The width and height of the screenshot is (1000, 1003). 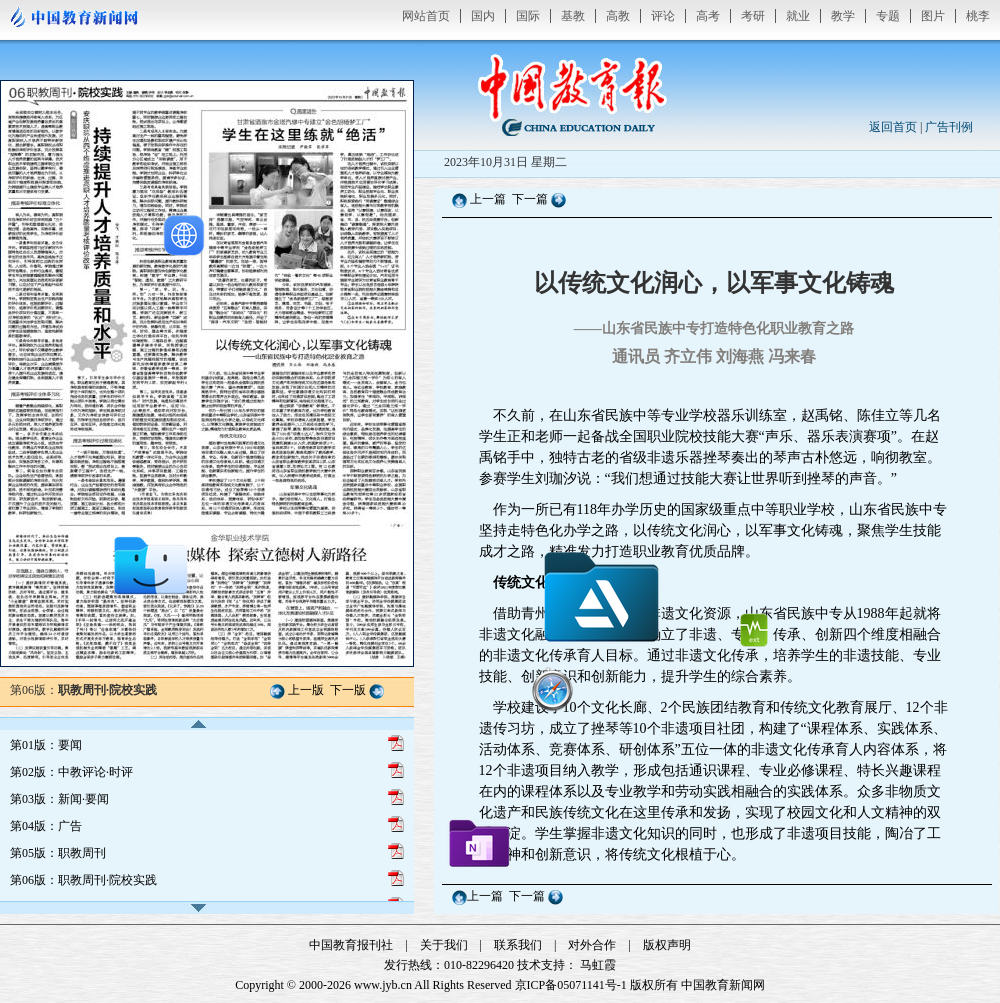 I want to click on folder for artstation project files, so click(x=601, y=600).